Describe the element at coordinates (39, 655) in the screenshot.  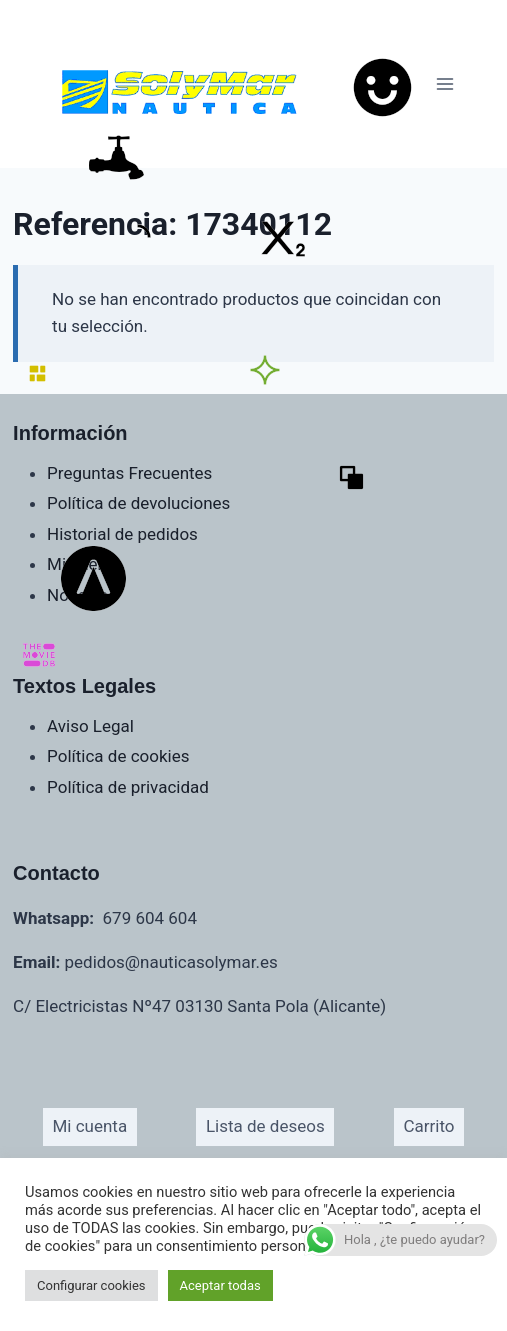
I see `visit The Movie Database (TMDB) website` at that location.